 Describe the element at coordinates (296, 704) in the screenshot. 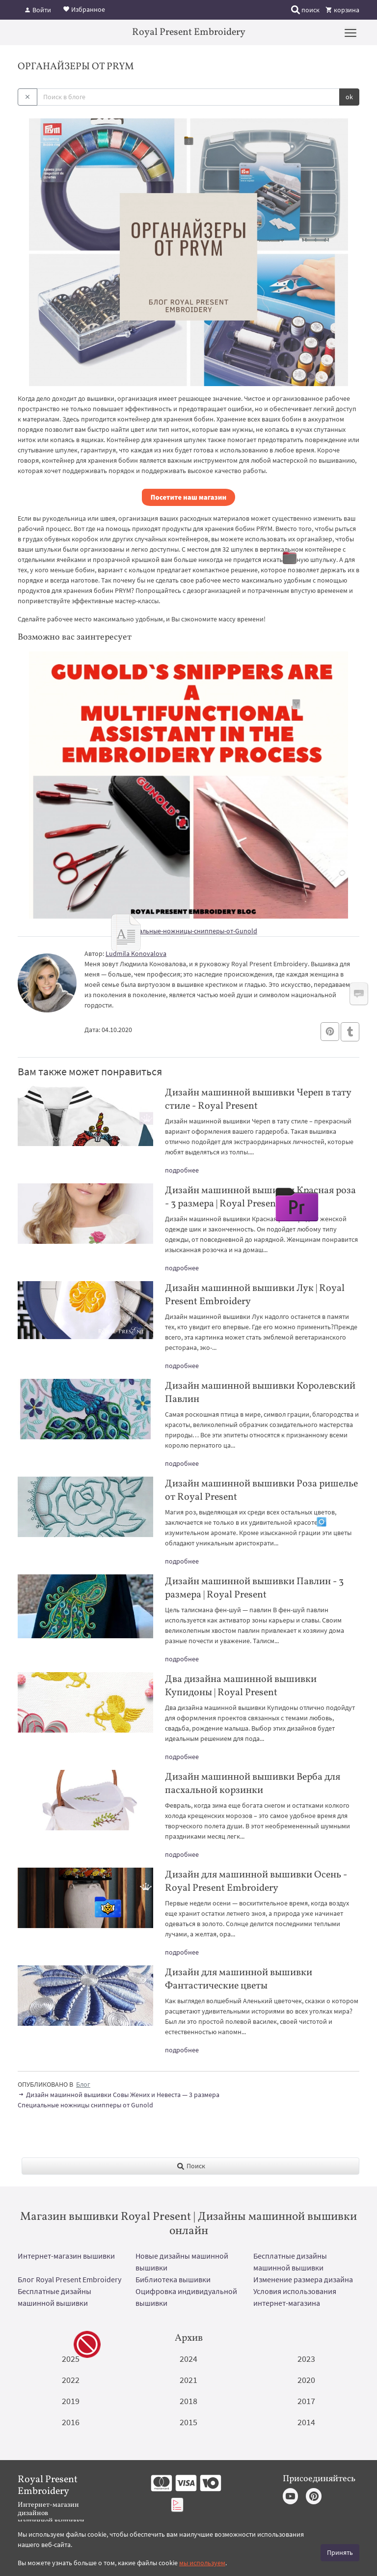

I see `access firewire-connected external hard drive` at that location.